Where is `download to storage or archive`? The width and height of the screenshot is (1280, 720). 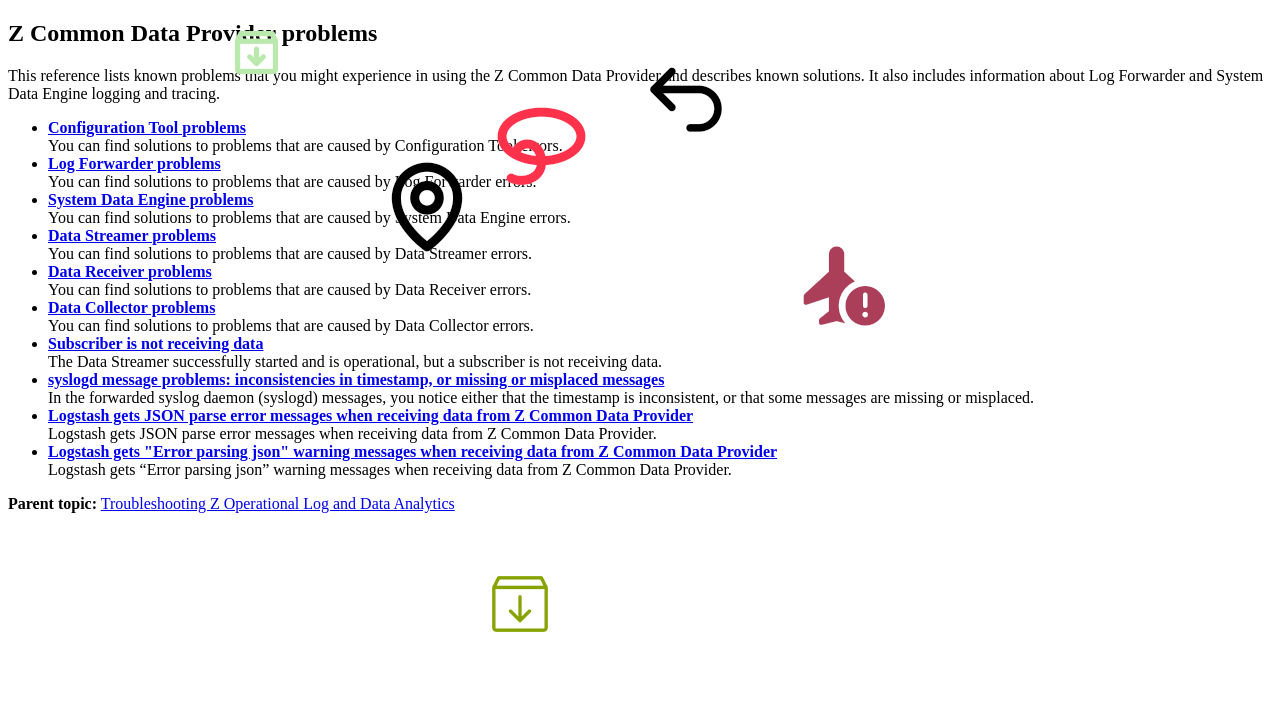
download to storage or archive is located at coordinates (520, 604).